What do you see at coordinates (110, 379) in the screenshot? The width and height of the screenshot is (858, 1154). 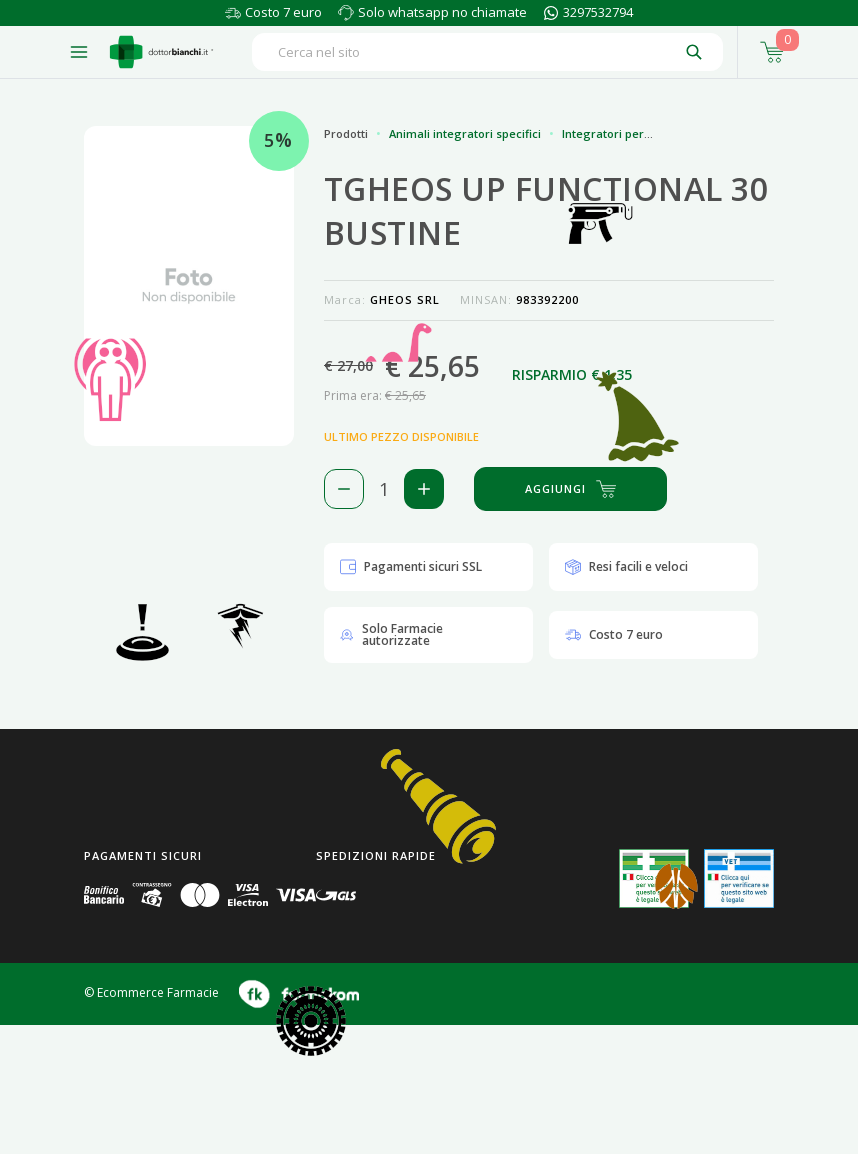 I see `indicates enhanced awareness or heightened perception state` at bounding box center [110, 379].